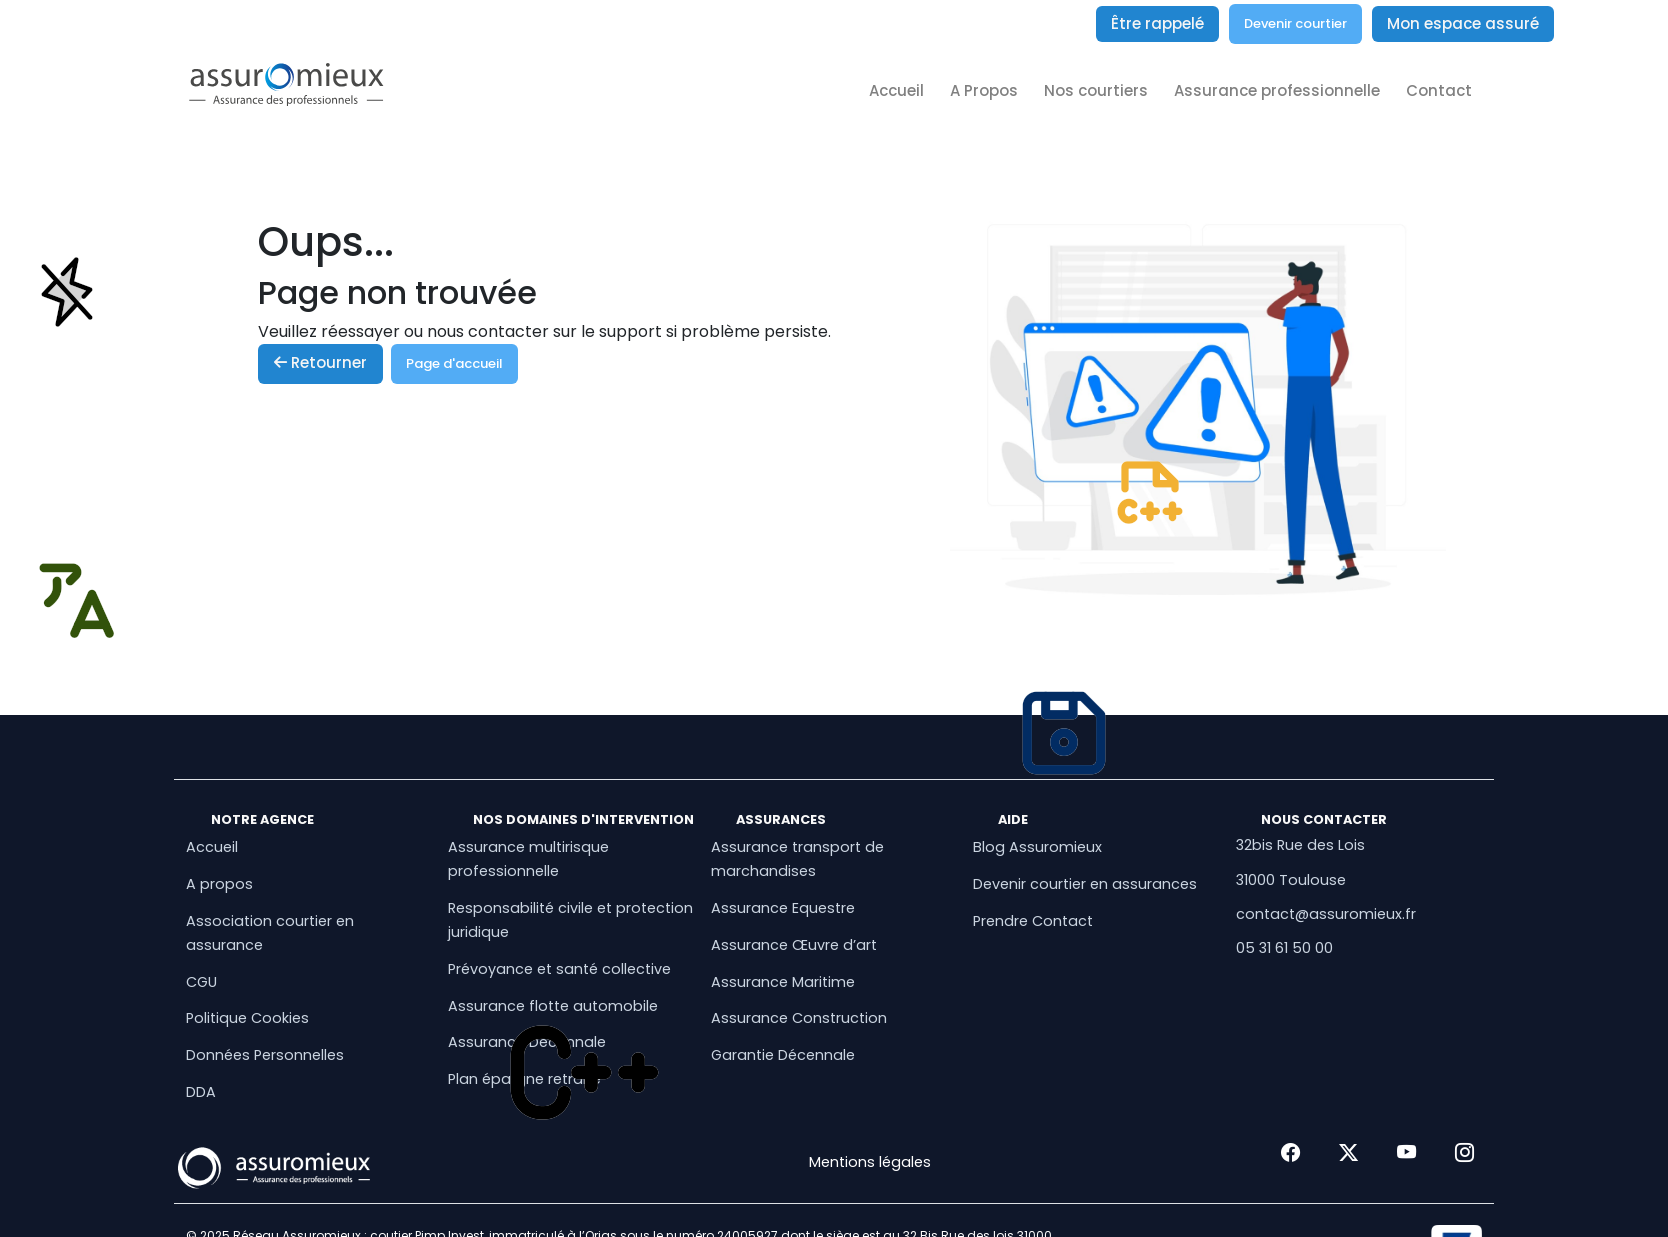  Describe the element at coordinates (1150, 495) in the screenshot. I see `a C++ source code file` at that location.